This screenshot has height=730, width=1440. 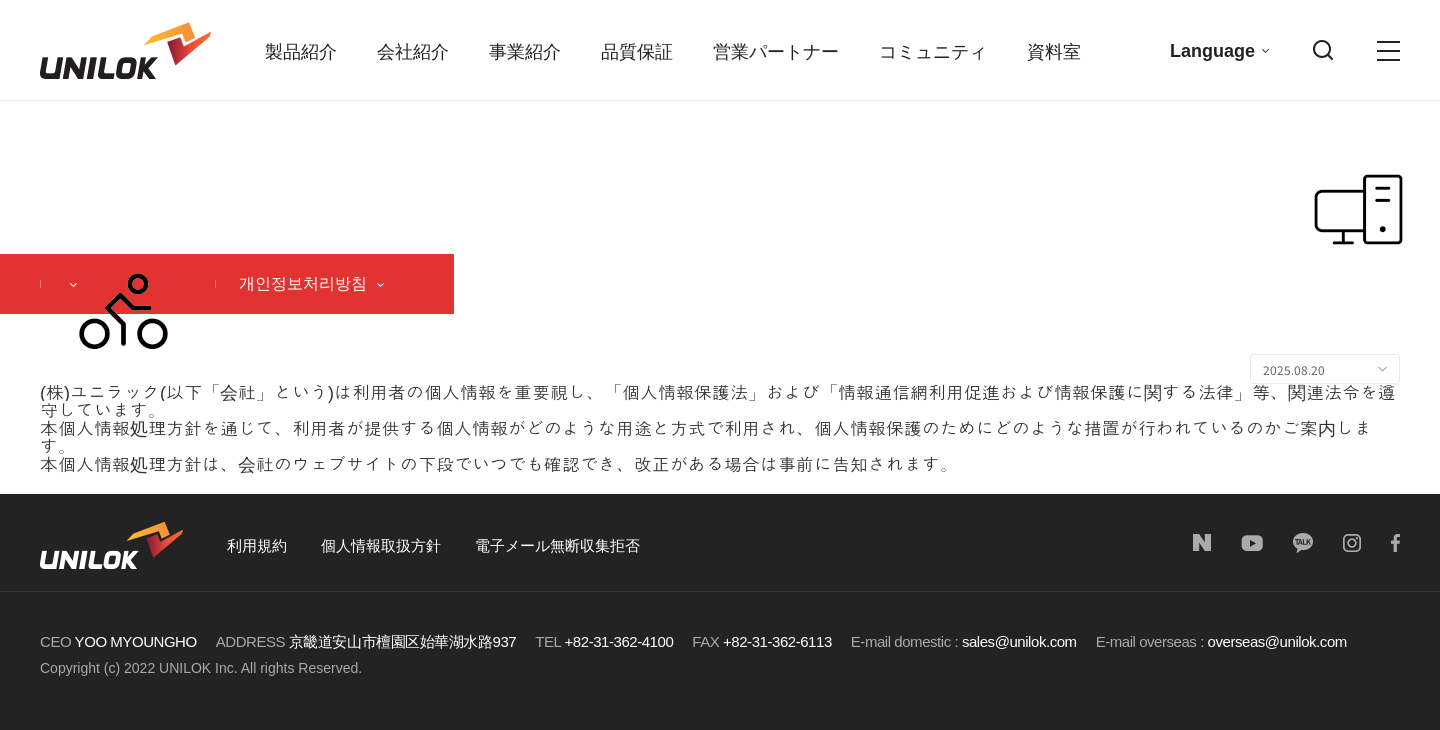 What do you see at coordinates (123, 314) in the screenshot?
I see `select cycling as transportation mode` at bounding box center [123, 314].